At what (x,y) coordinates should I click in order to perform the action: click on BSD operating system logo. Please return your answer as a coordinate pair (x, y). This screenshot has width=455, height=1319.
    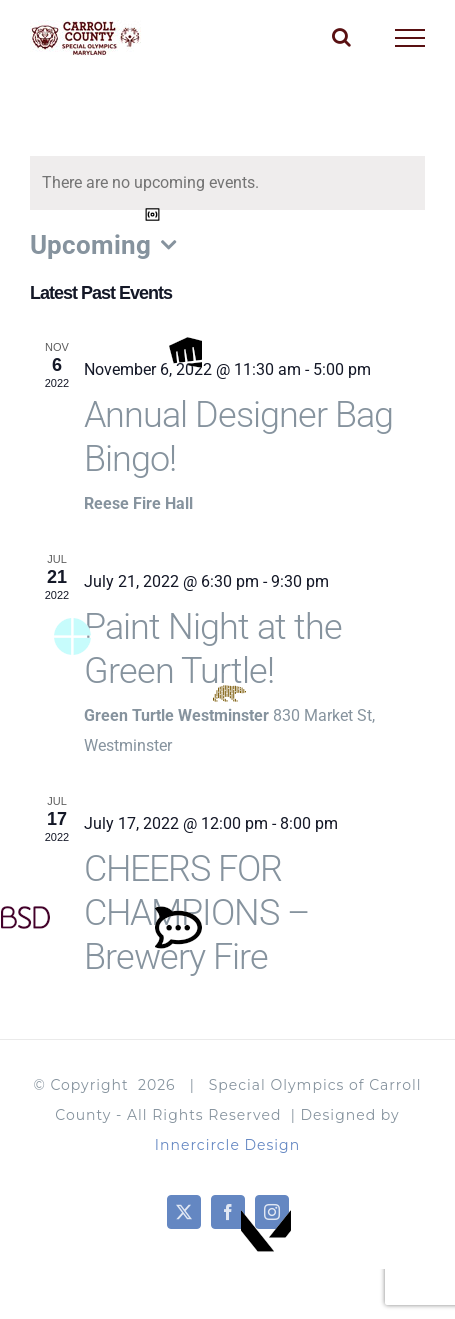
    Looking at the image, I should click on (25, 917).